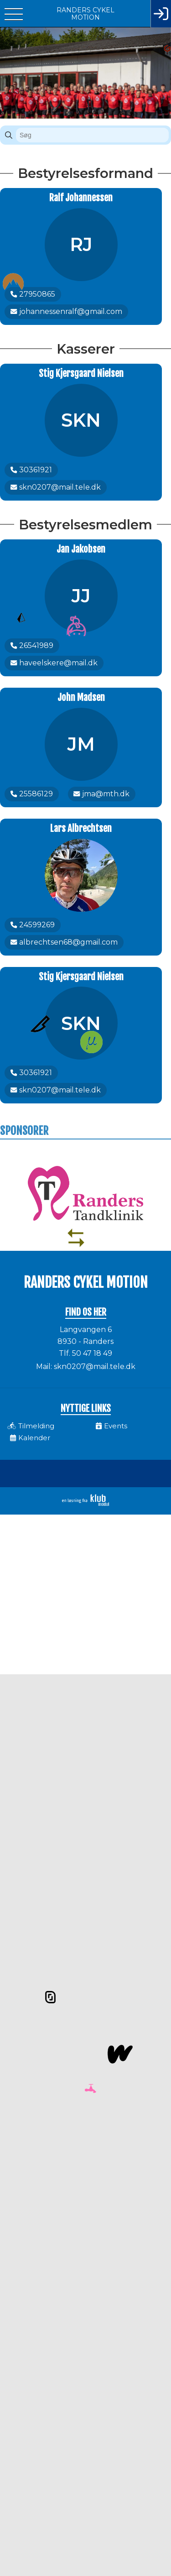 This screenshot has width=171, height=2576. What do you see at coordinates (91, 1042) in the screenshot?
I see `open microeditor application` at bounding box center [91, 1042].